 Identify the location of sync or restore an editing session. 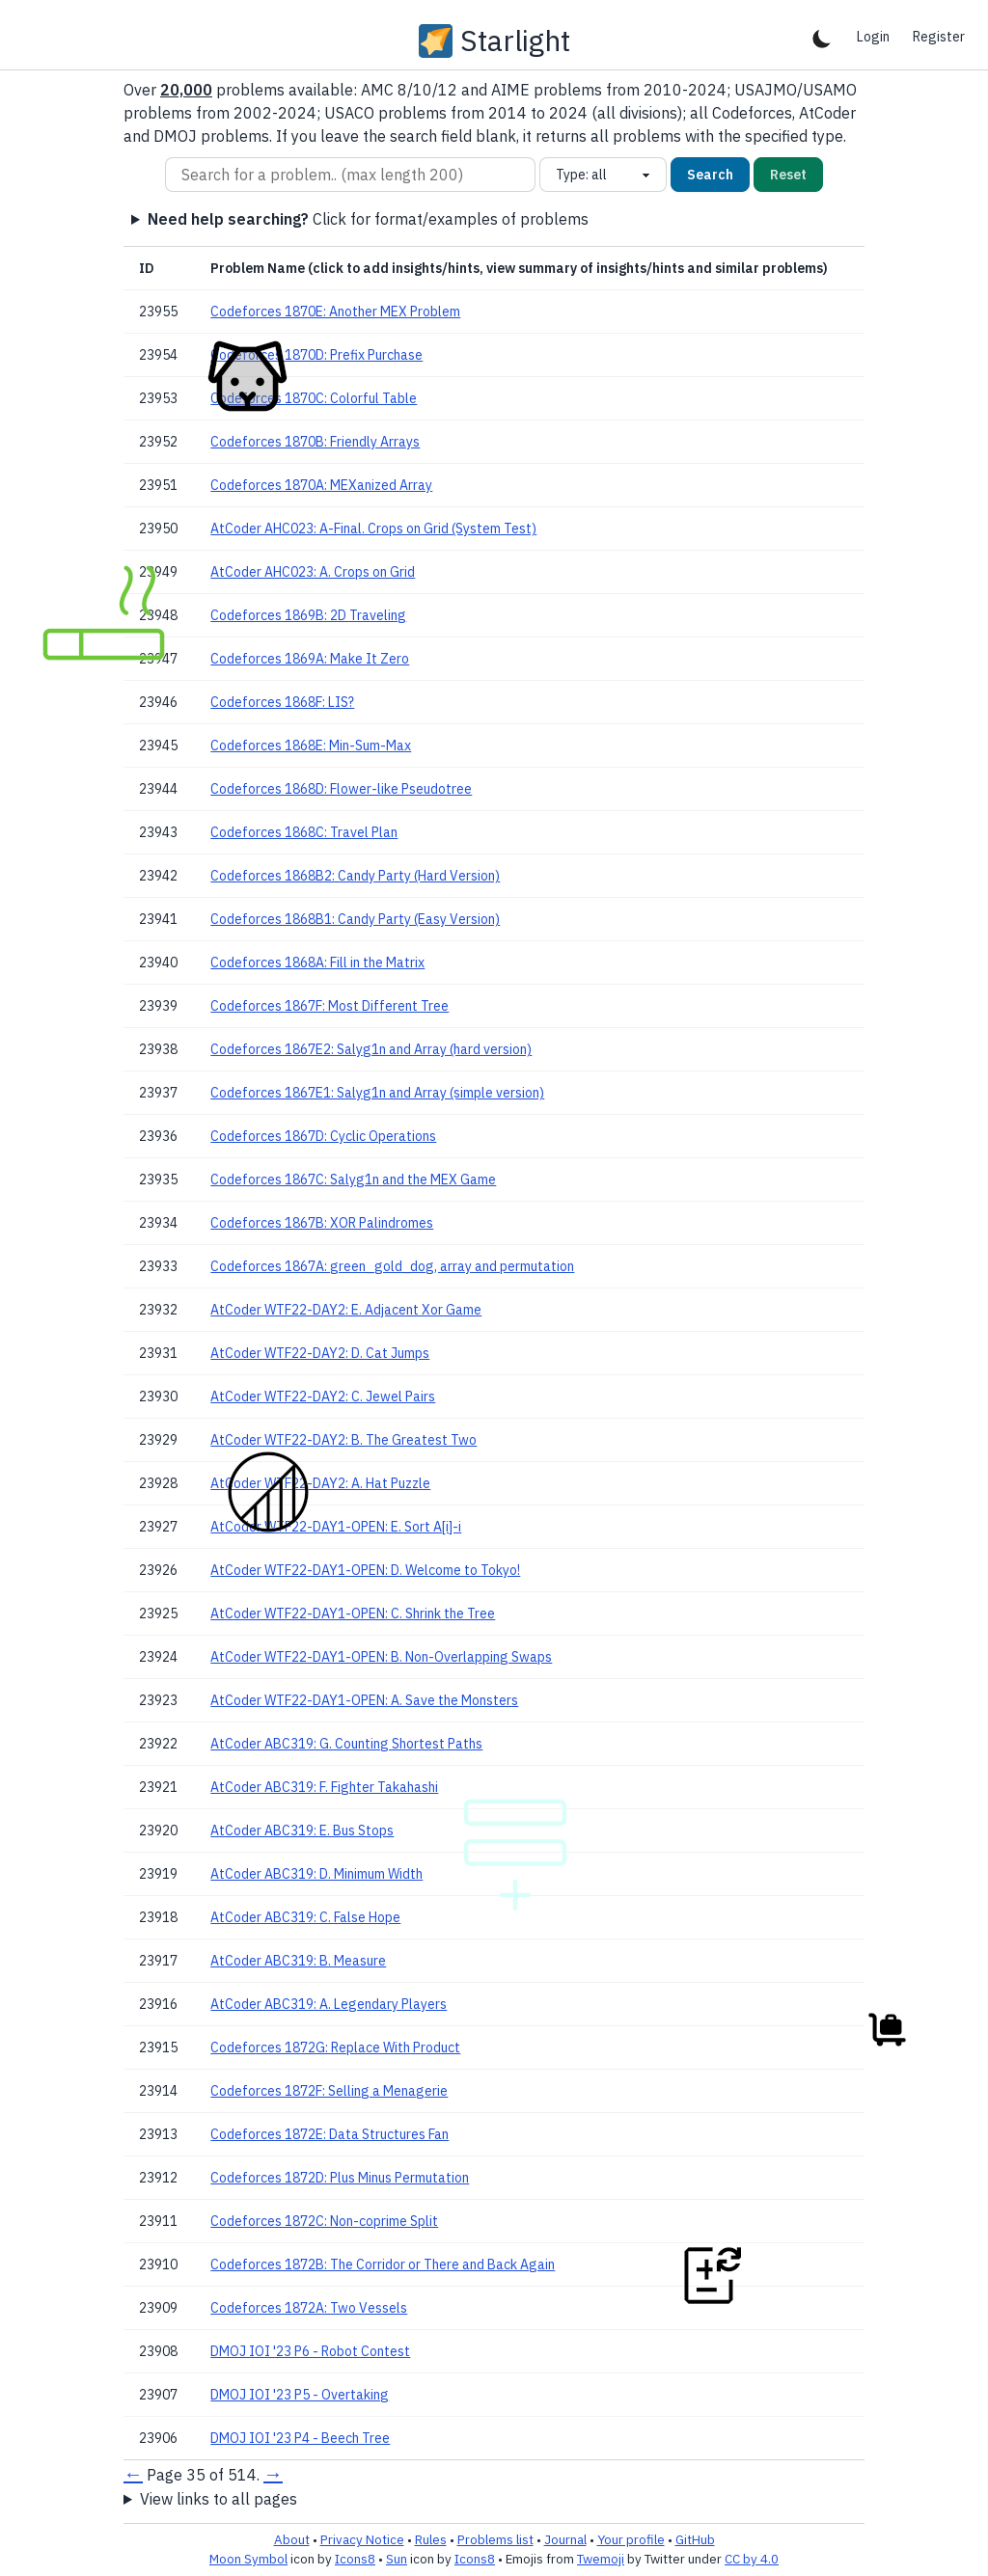
(708, 2275).